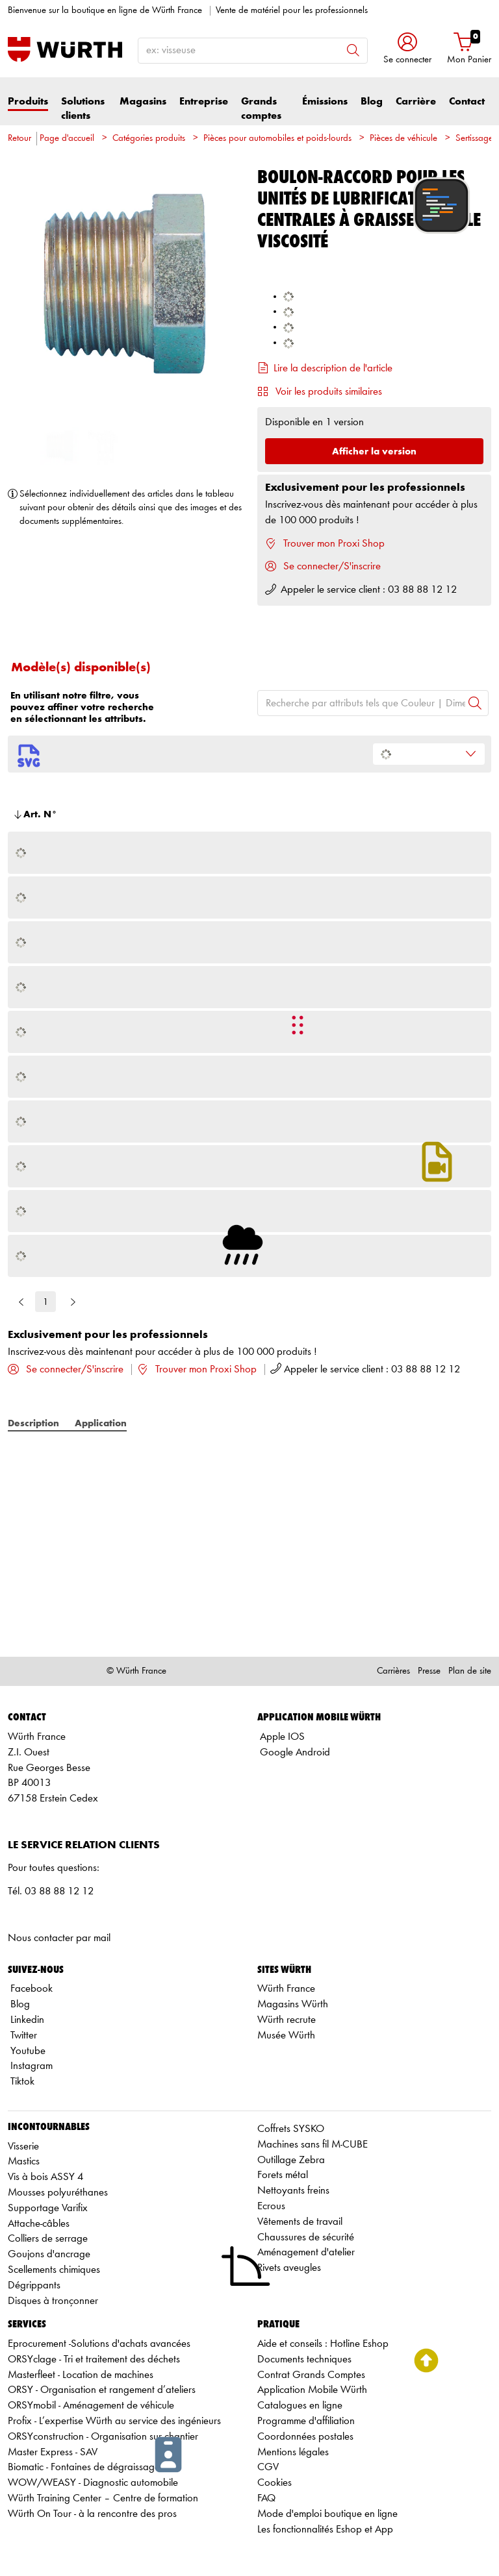  Describe the element at coordinates (298, 1025) in the screenshot. I see `drag to reorder items in a list` at that location.